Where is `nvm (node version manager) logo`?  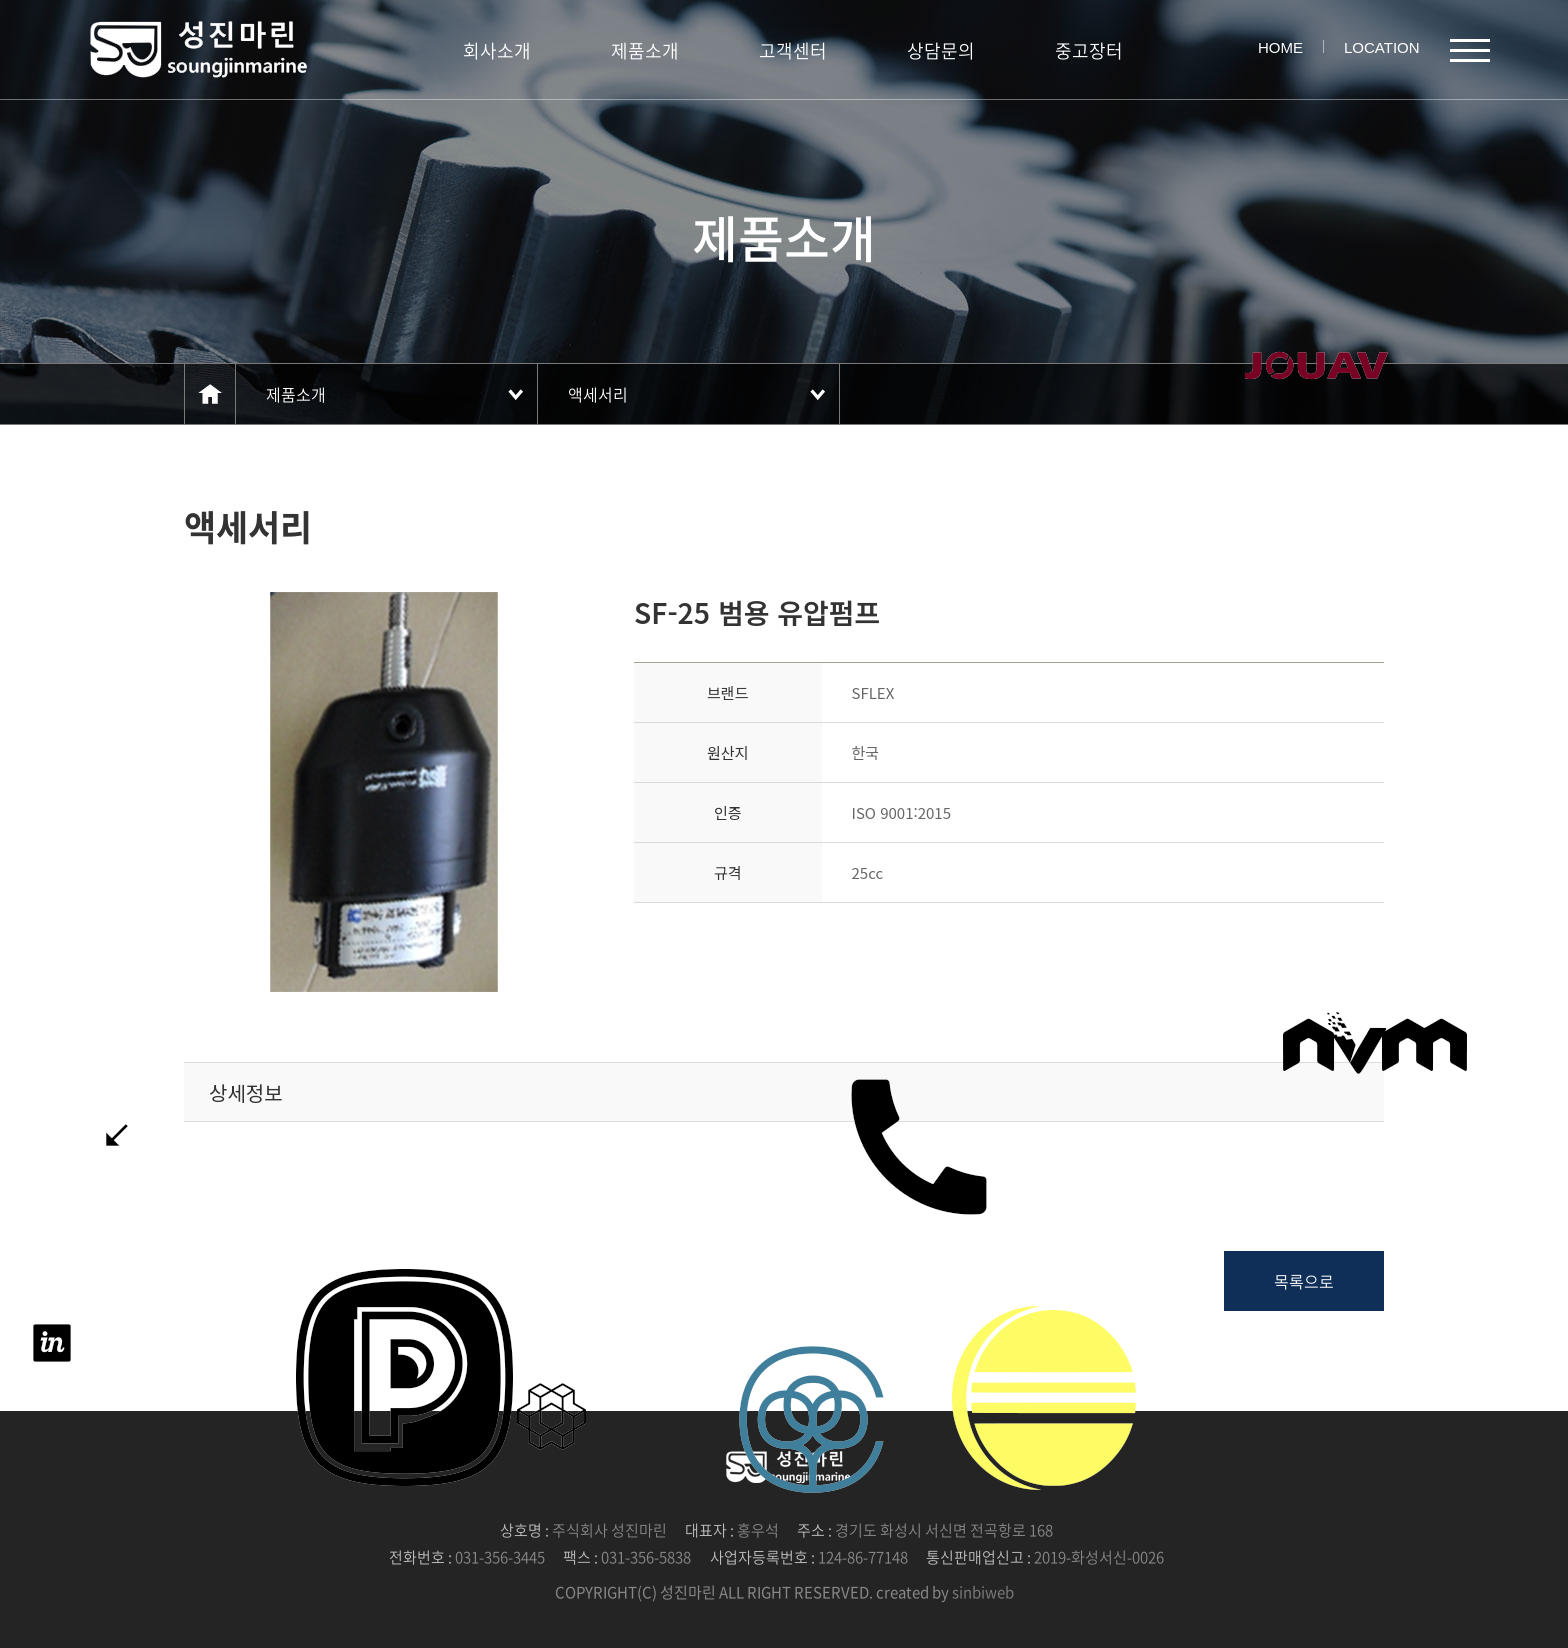
nvm (node version manager) logo is located at coordinates (1375, 1043).